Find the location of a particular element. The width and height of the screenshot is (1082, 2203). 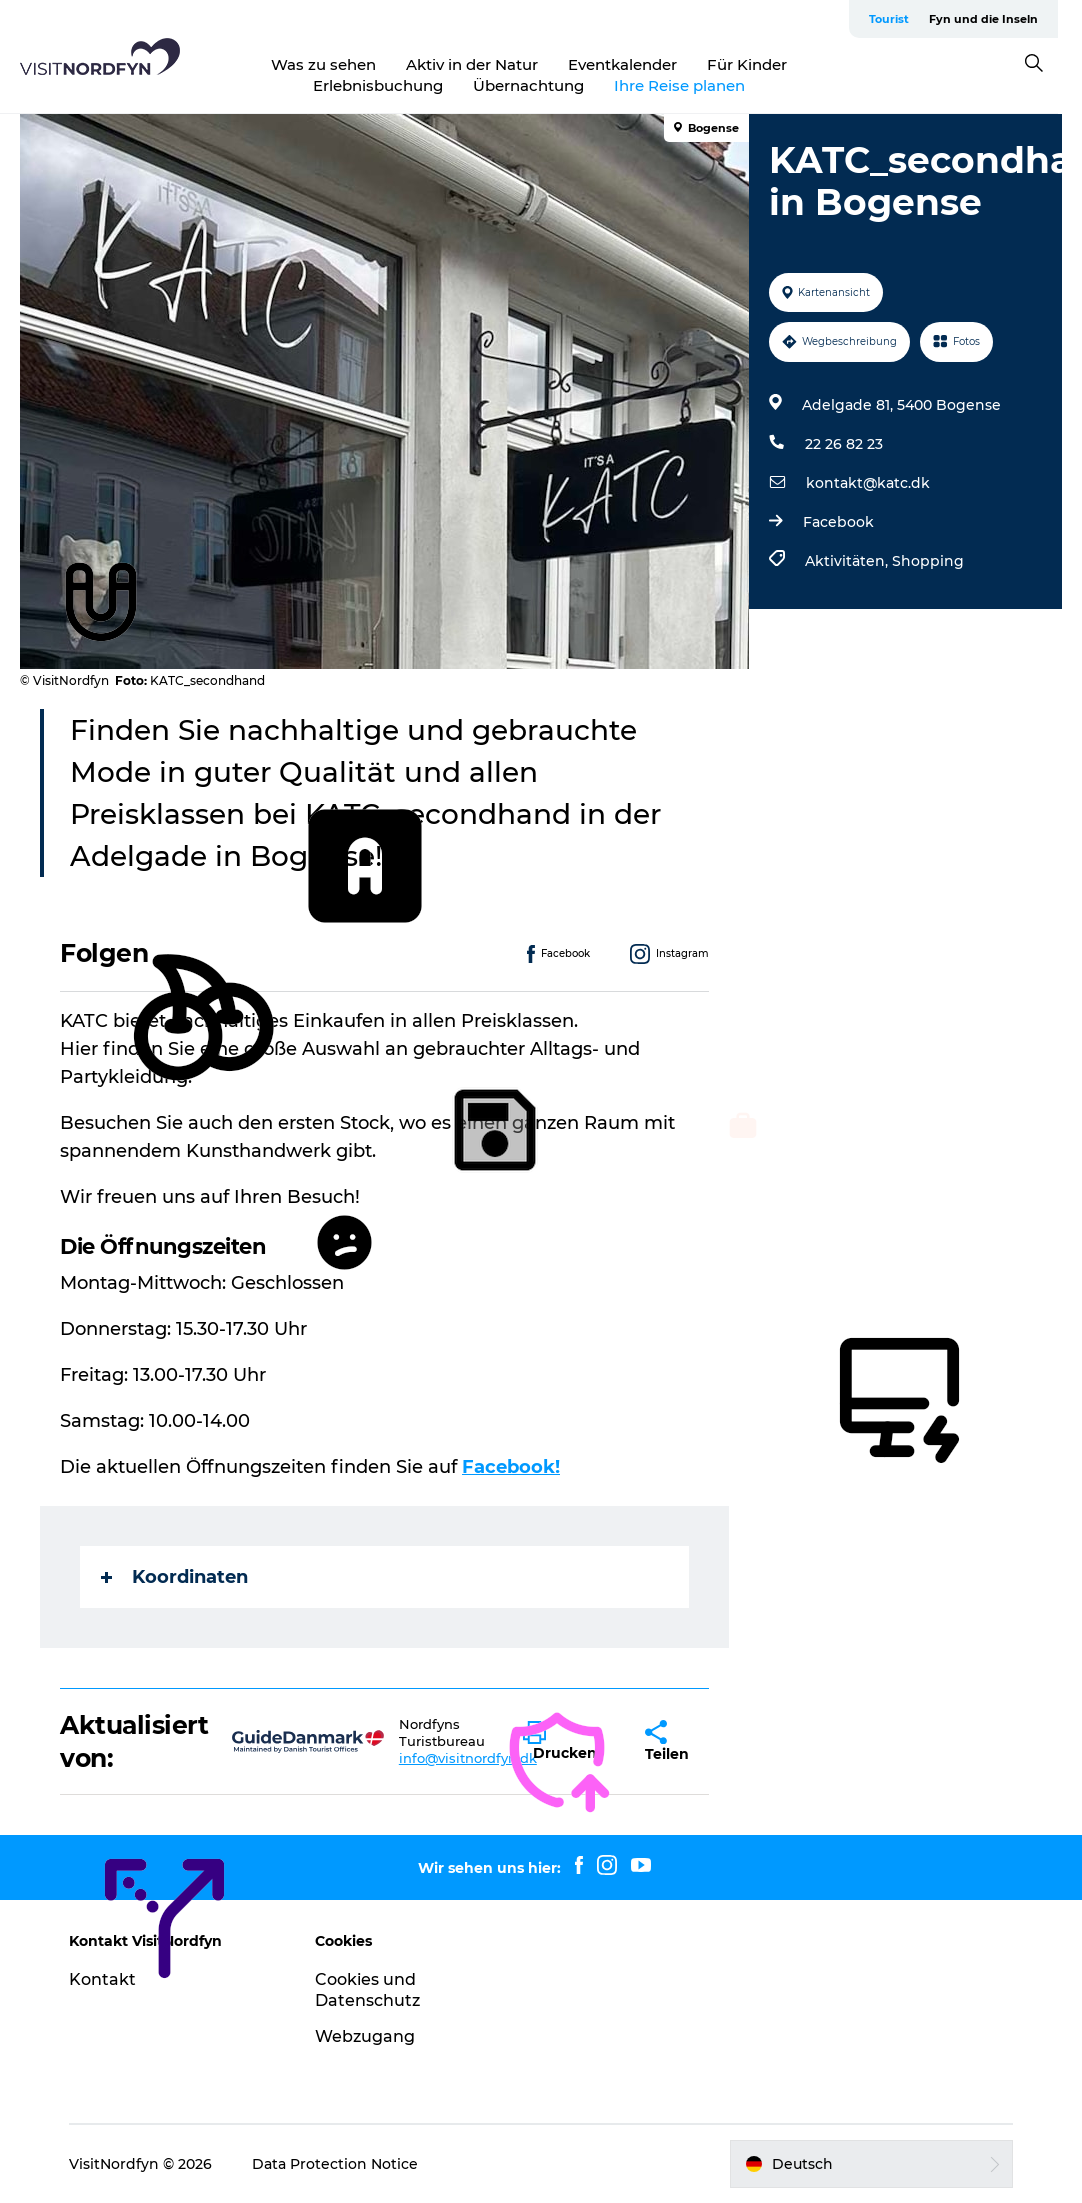

upgrade or enhance security protection is located at coordinates (557, 1760).